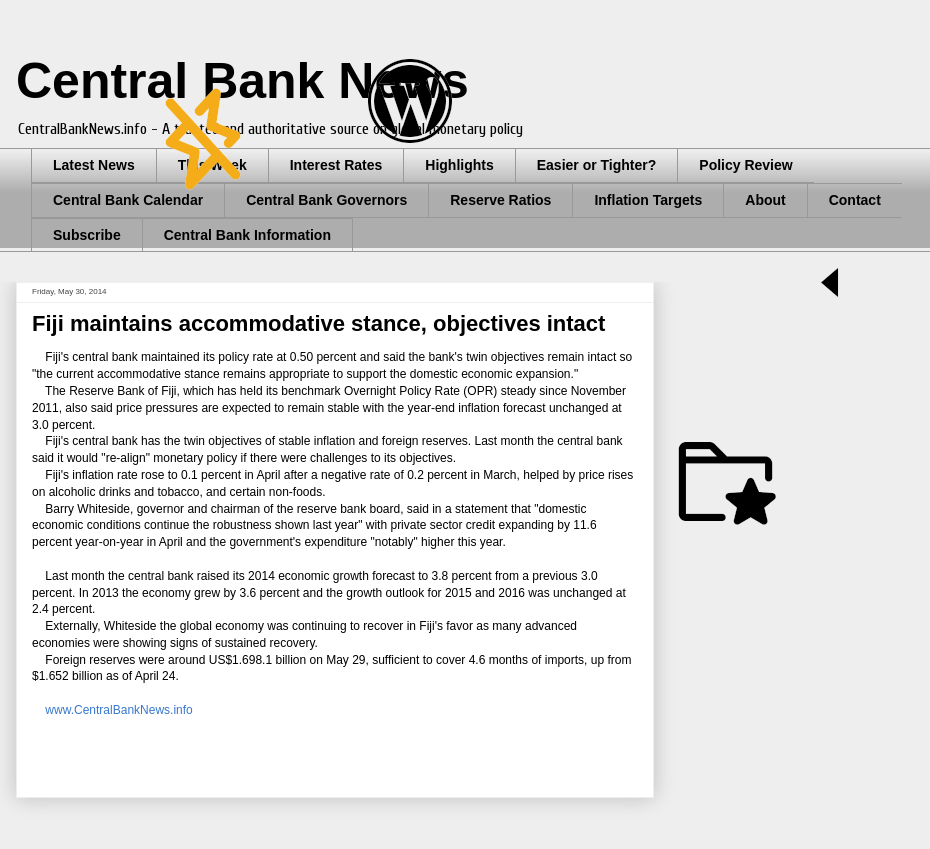  Describe the element at coordinates (410, 101) in the screenshot. I see `link to WordPress website or blog` at that location.